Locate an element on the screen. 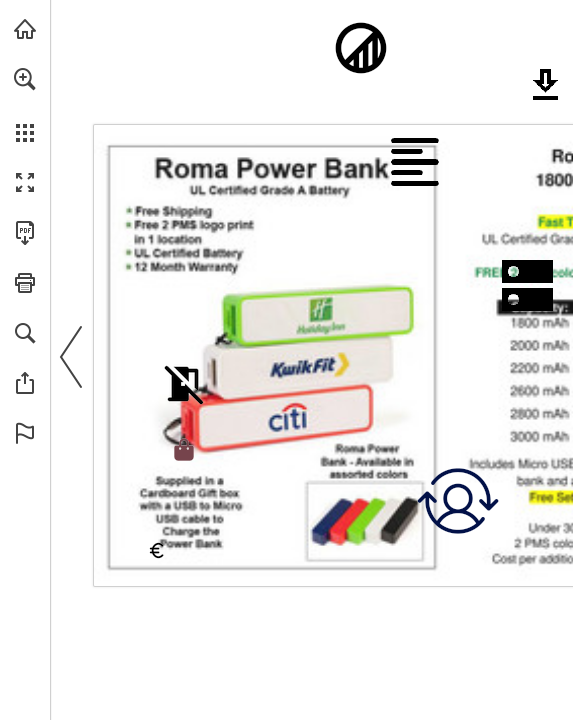 The image size is (573, 720). switch between user accounts is located at coordinates (458, 501).